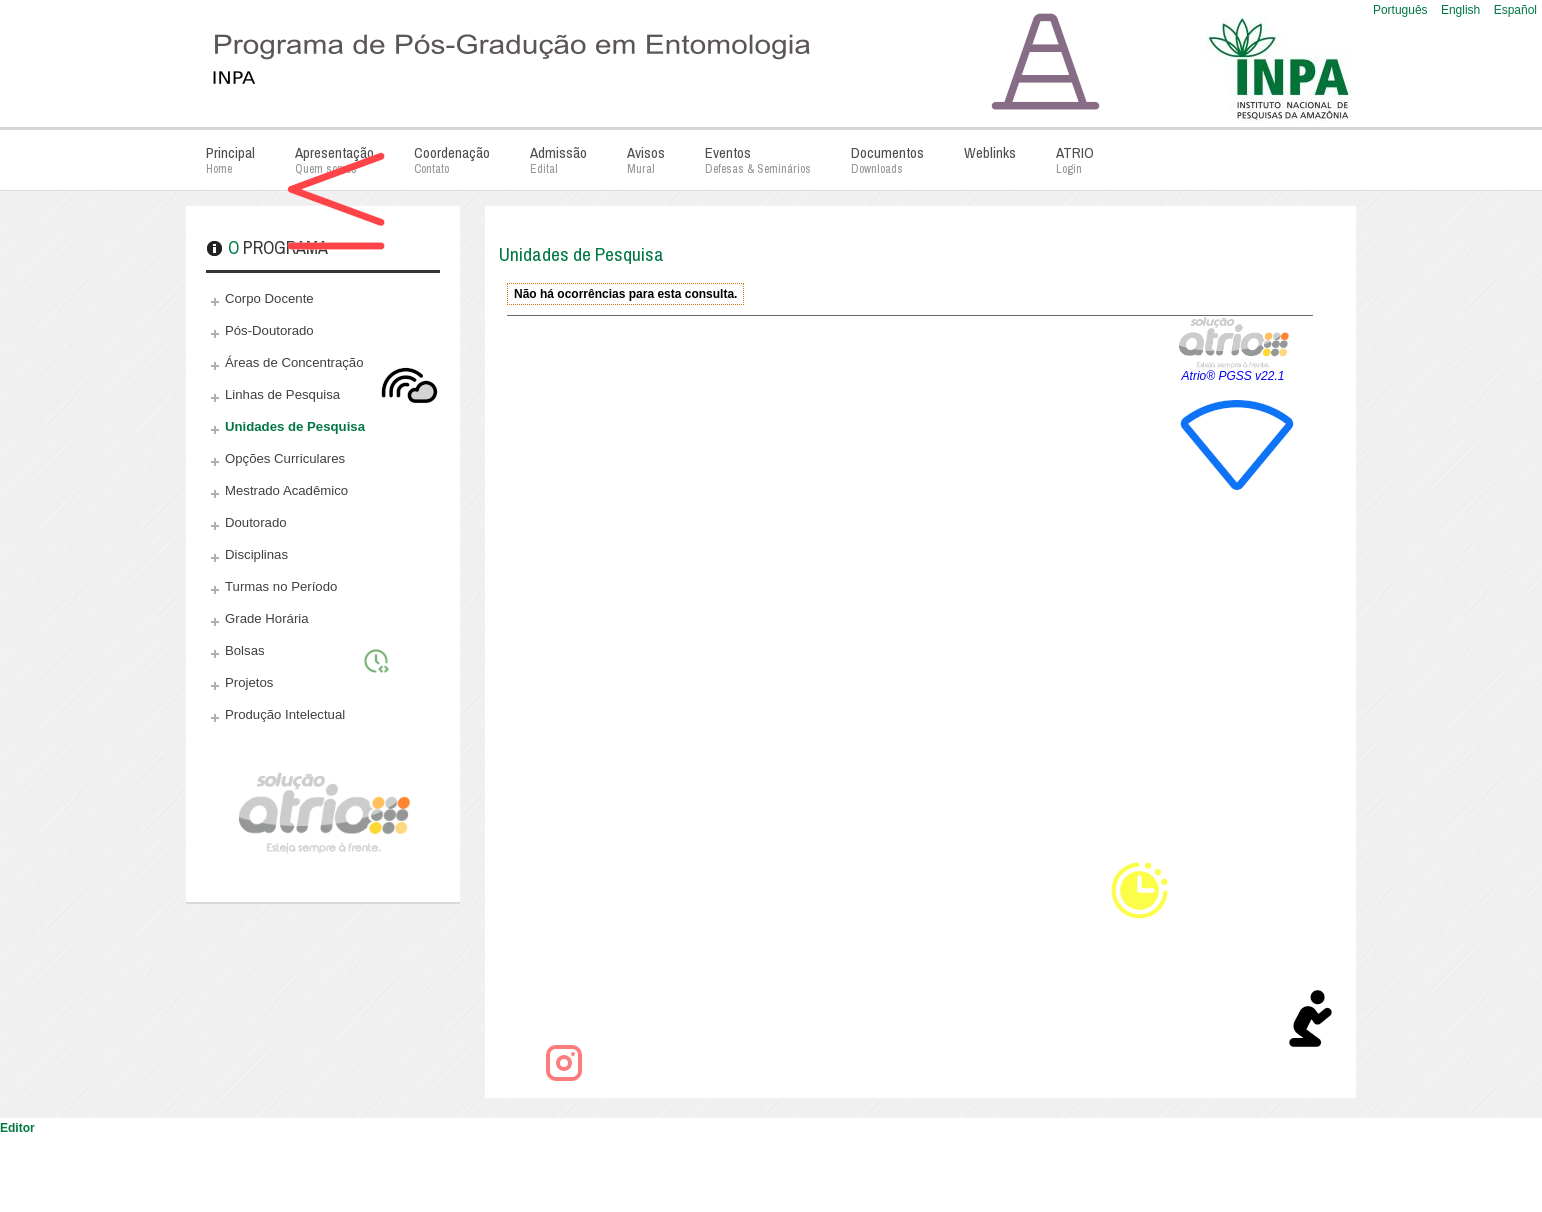 This screenshot has width=1542, height=1212. Describe the element at coordinates (338, 203) in the screenshot. I see `less than or equal to comparison operator` at that location.